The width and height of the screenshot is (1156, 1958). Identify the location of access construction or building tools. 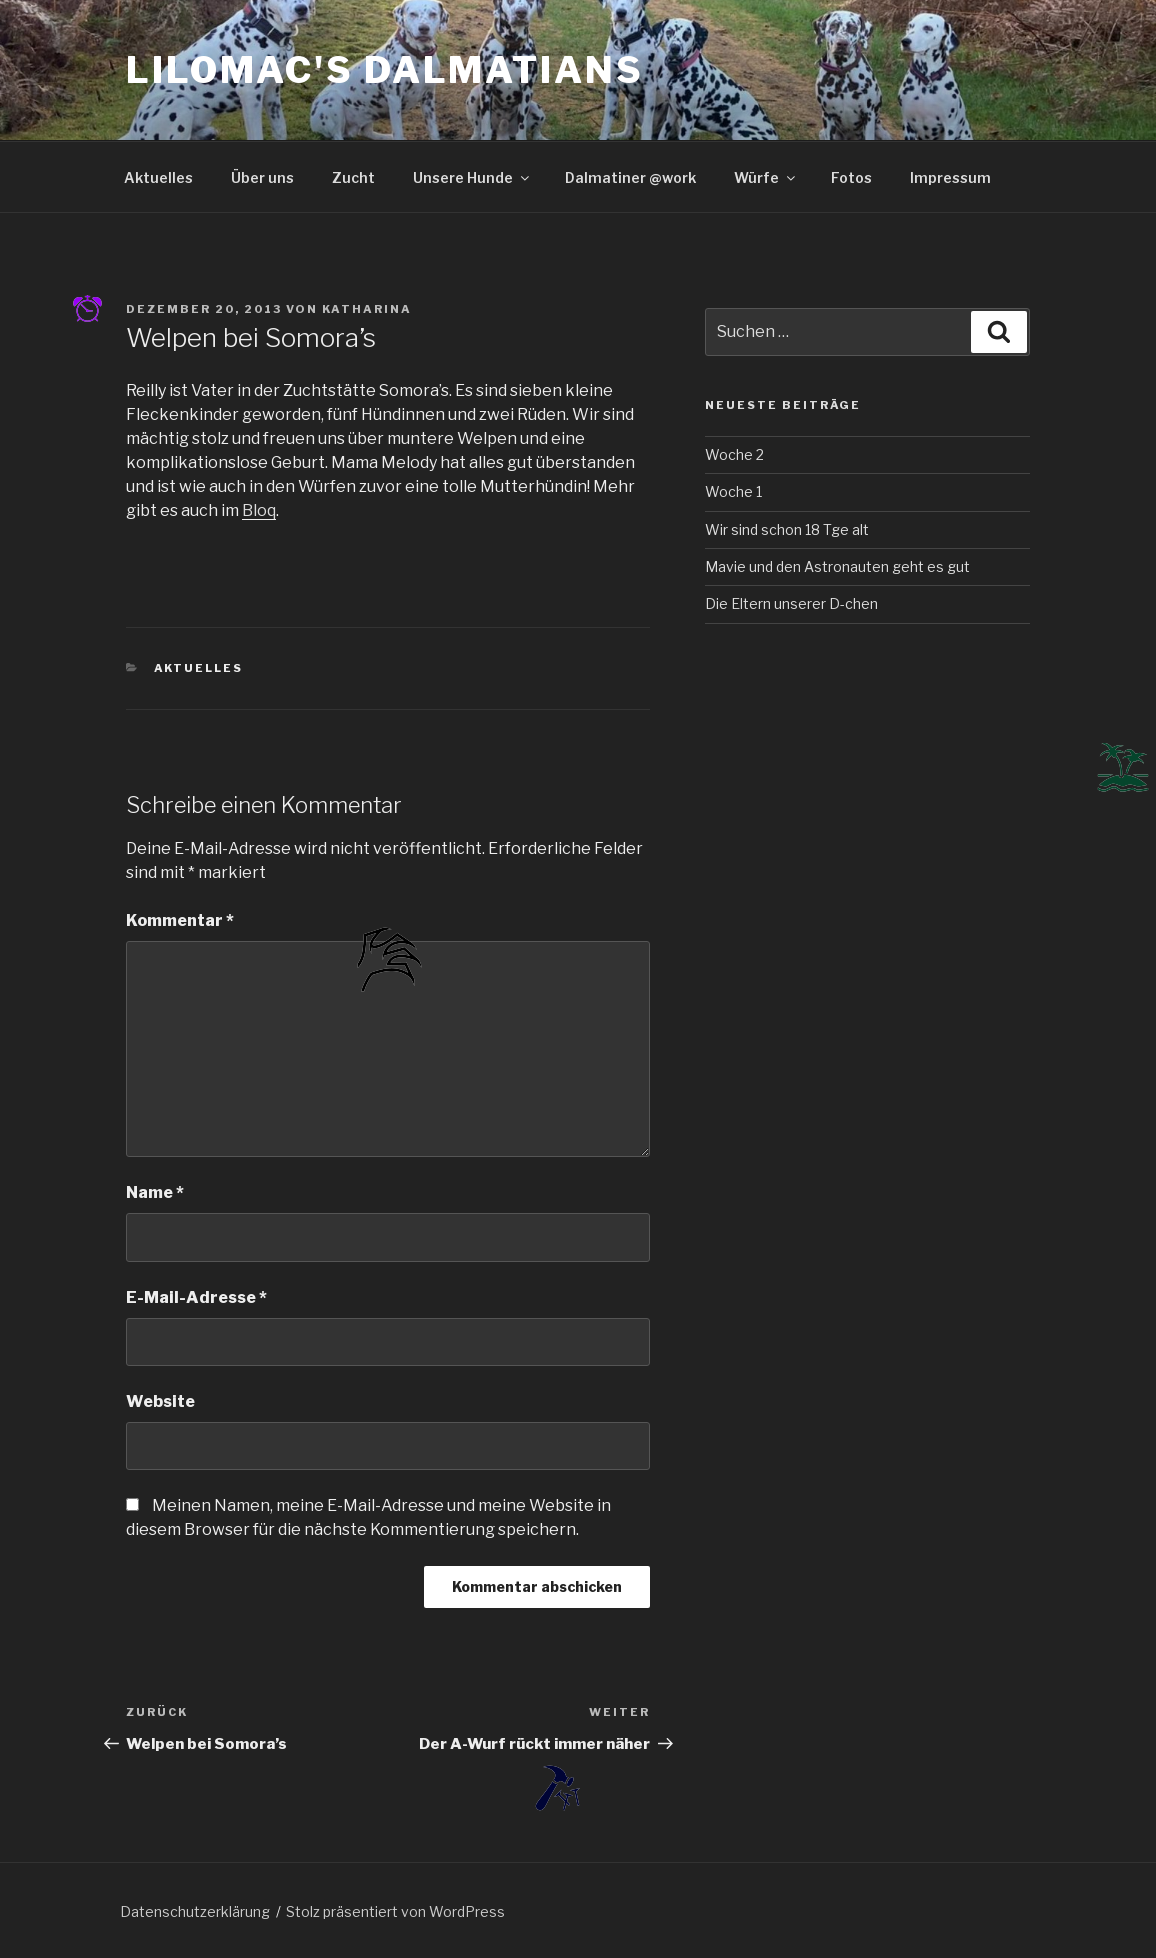
(558, 1788).